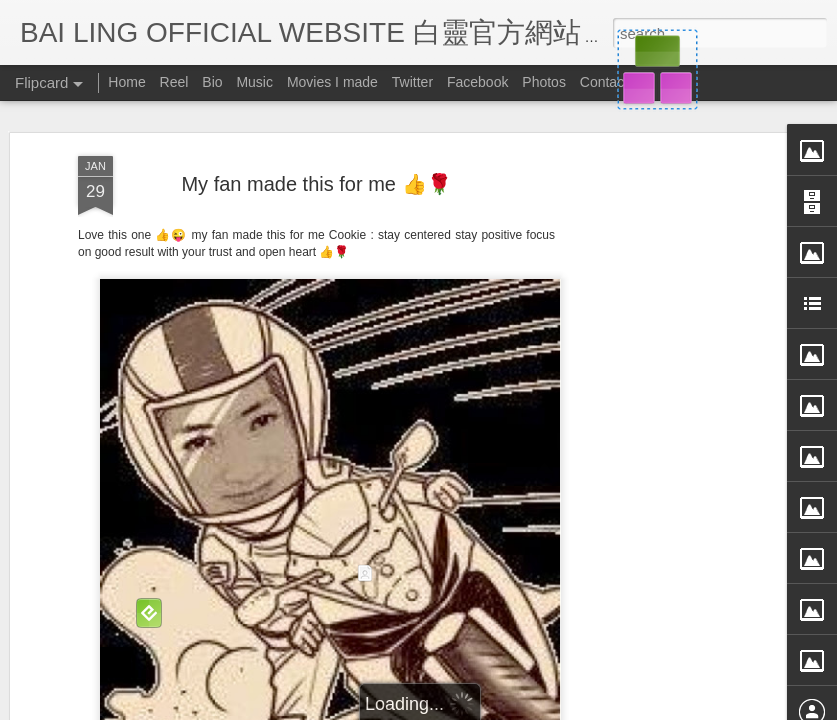  Describe the element at coordinates (365, 573) in the screenshot. I see `view document author information` at that location.